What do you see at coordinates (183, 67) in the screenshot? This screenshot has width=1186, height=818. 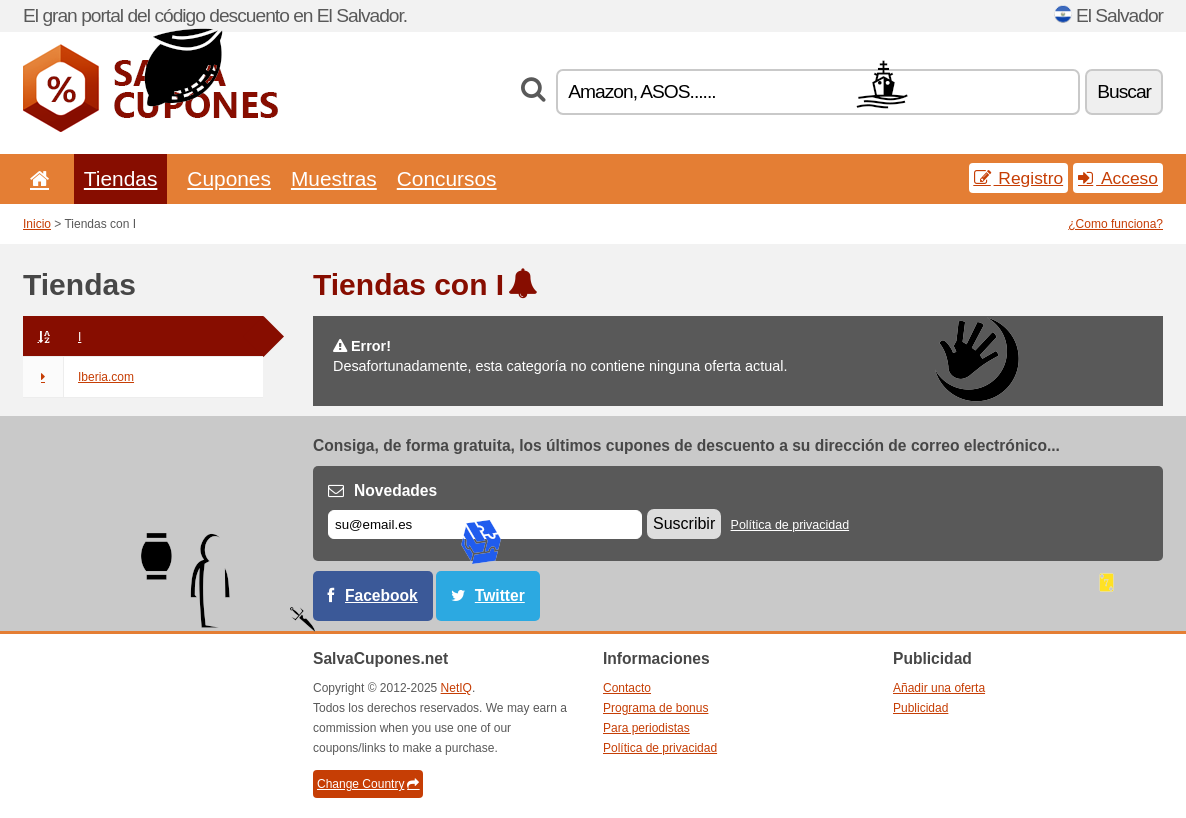 I see `indicates a citrus or lemon-flavored item` at bounding box center [183, 67].